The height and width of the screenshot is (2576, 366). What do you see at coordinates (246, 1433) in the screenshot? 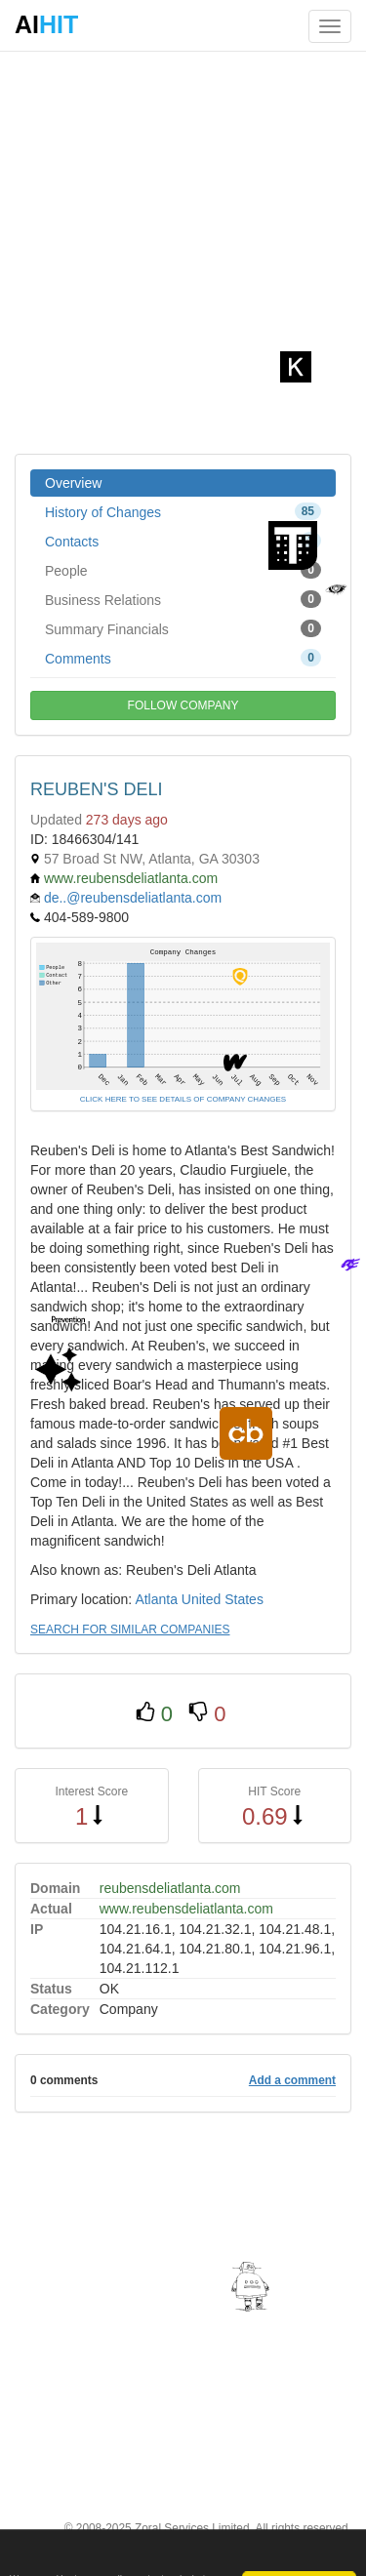
I see `open crunchbase website or app` at bounding box center [246, 1433].